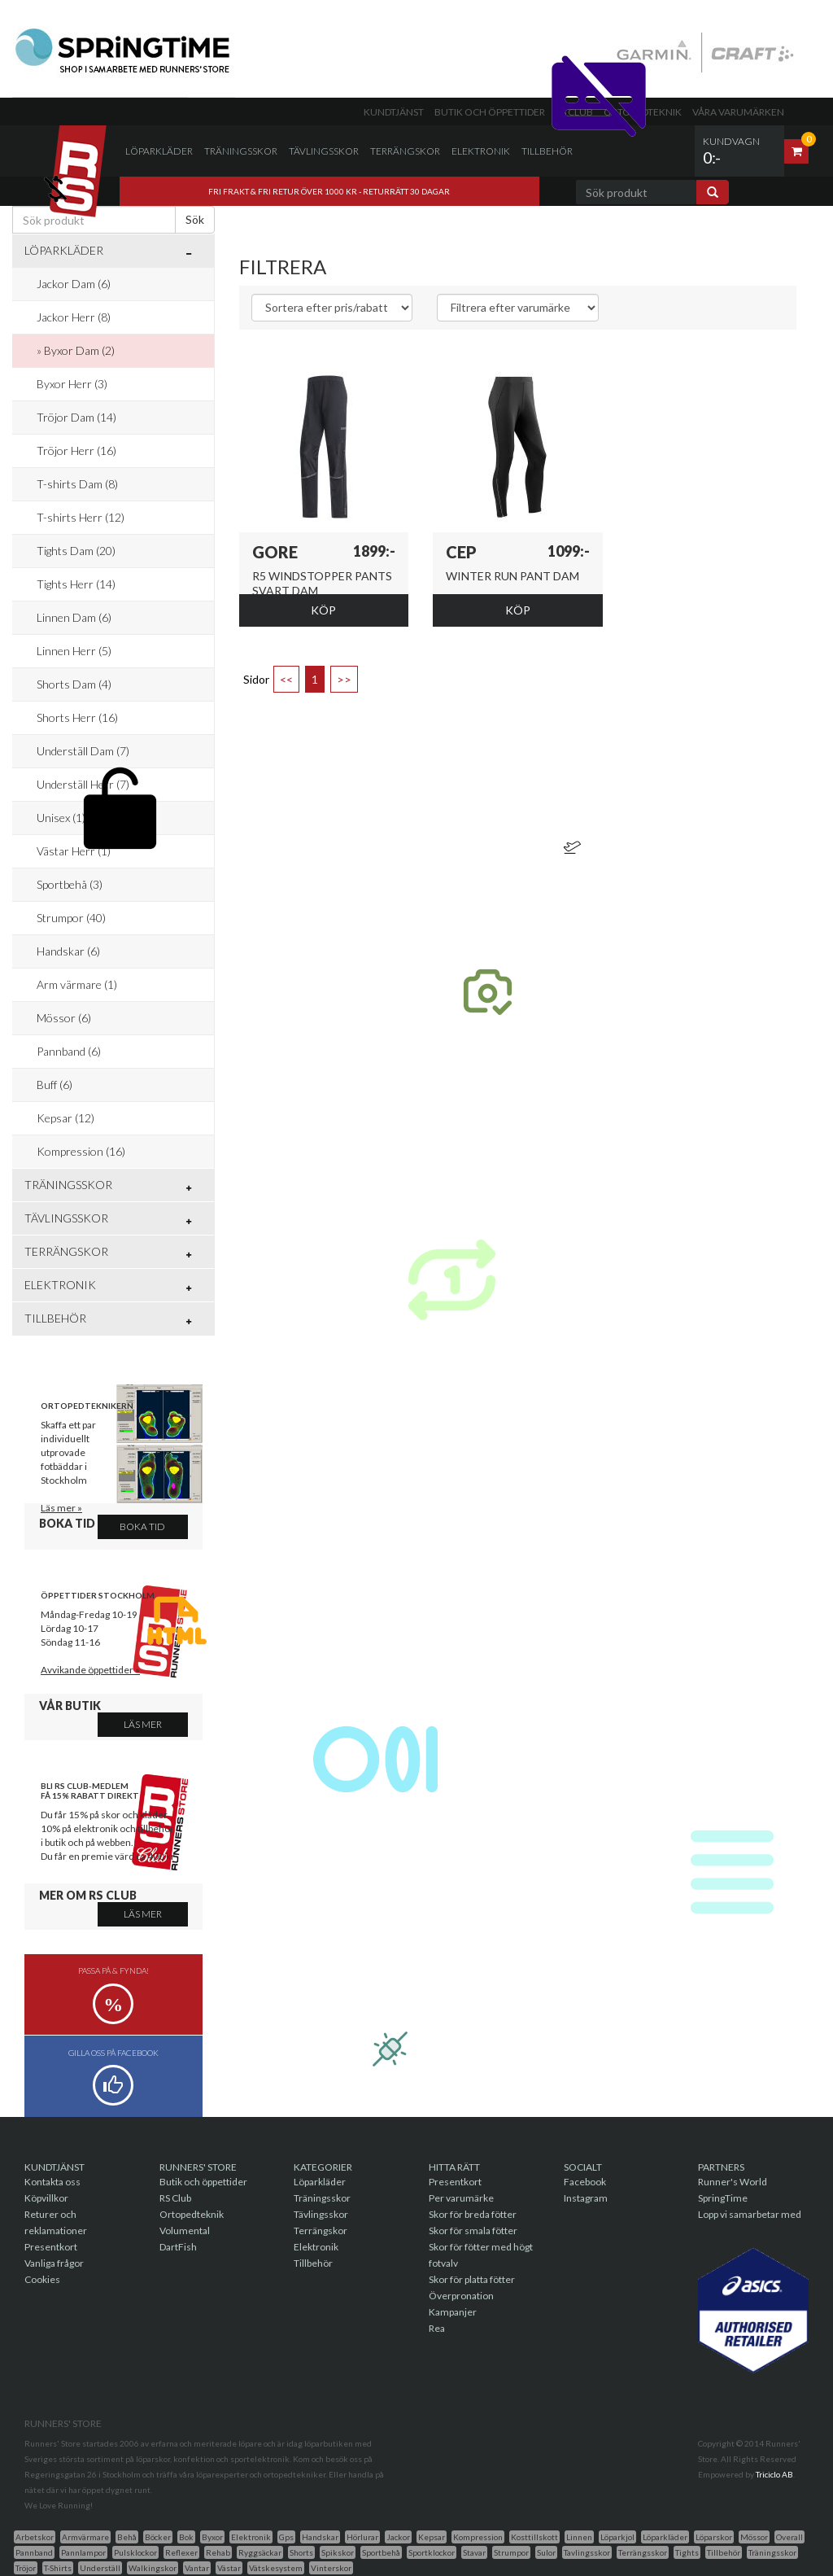 The width and height of the screenshot is (833, 2576). I want to click on photo successfully uploaded or verified, so click(487, 991).